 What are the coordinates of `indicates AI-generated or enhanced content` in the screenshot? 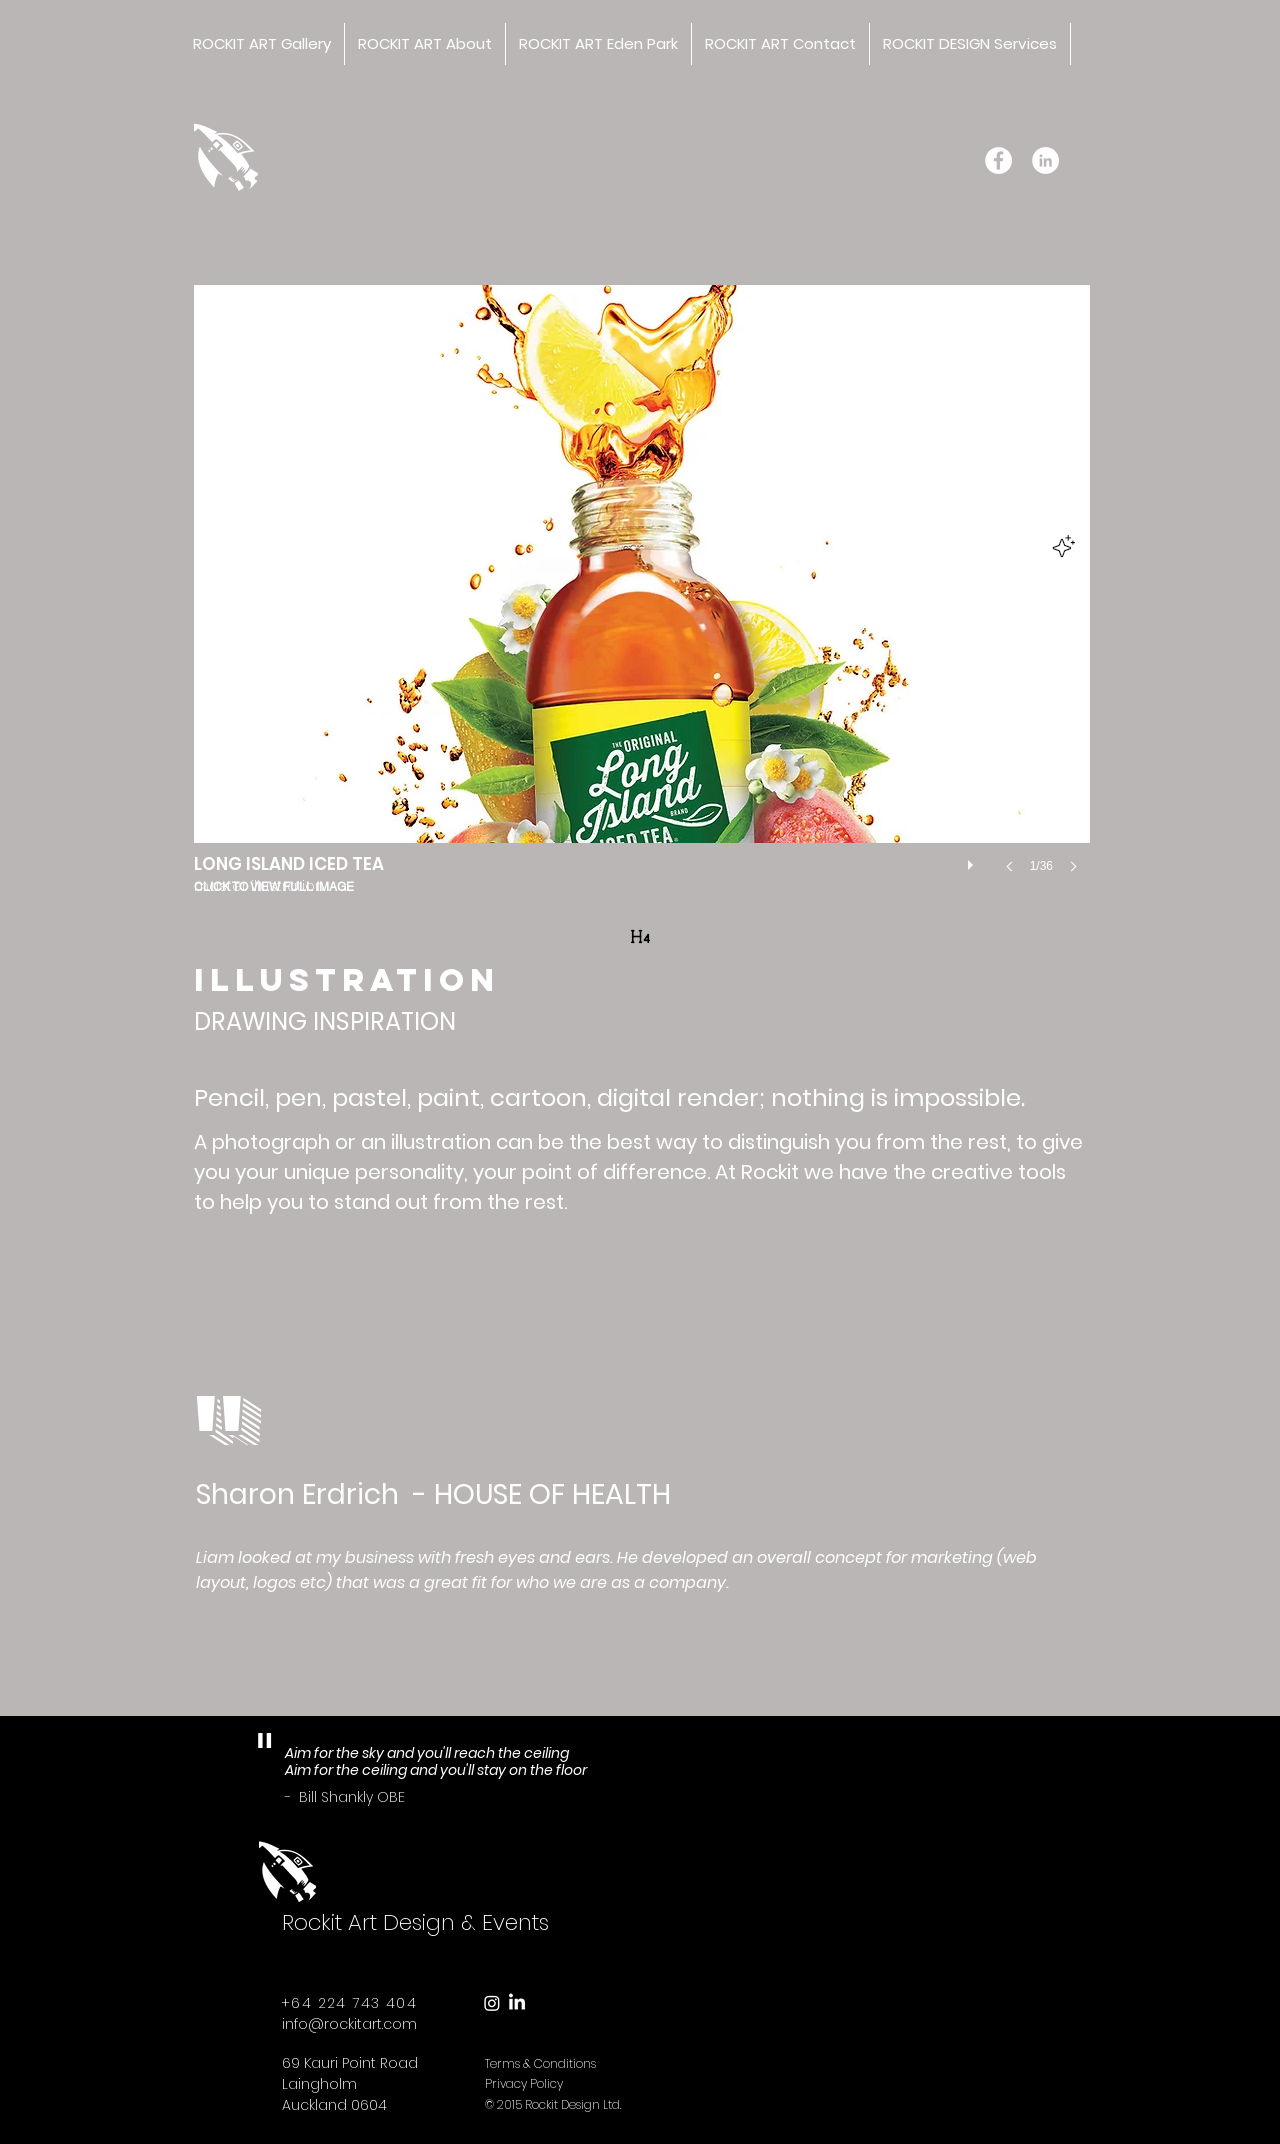 It's located at (1063, 546).